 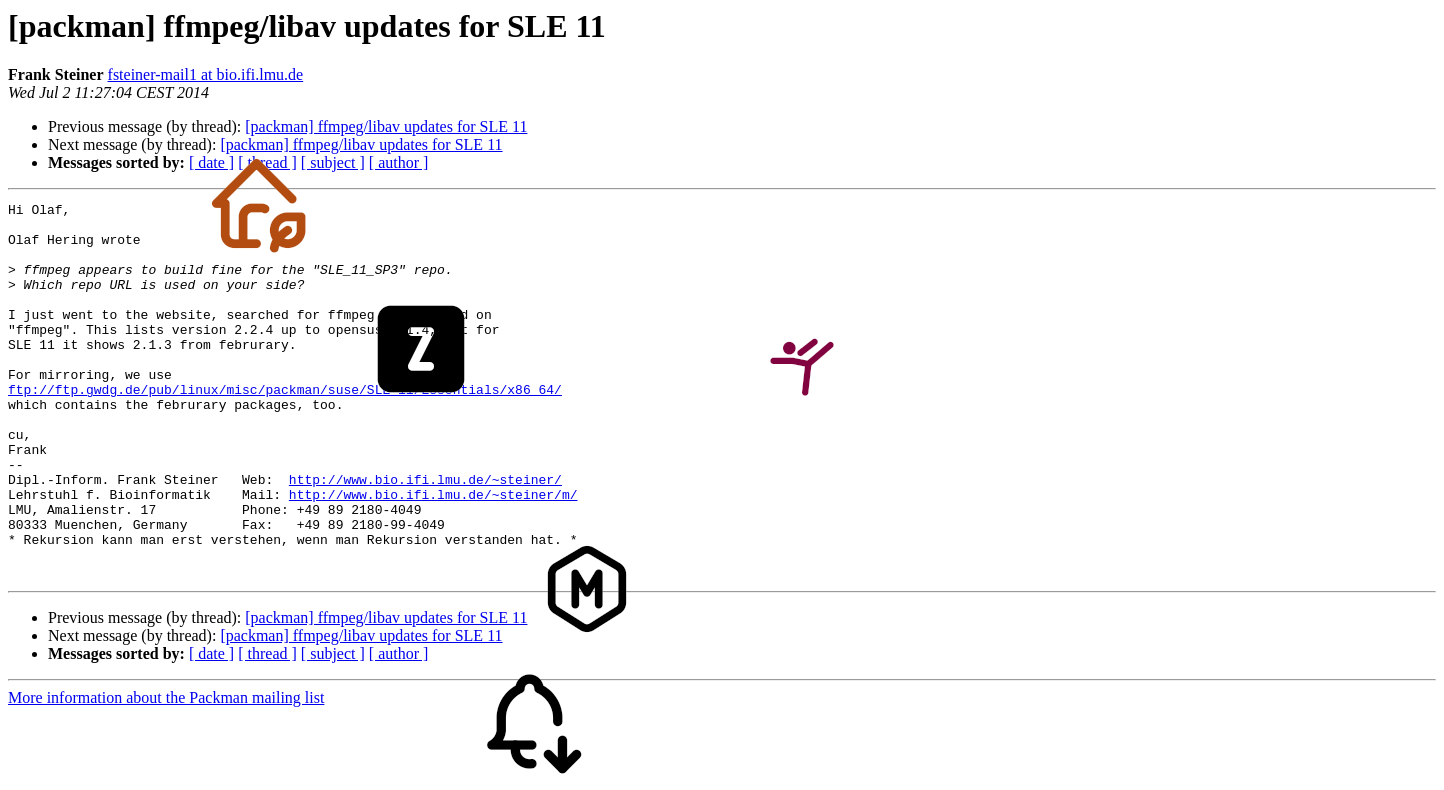 What do you see at coordinates (529, 721) in the screenshot?
I see `download notifications` at bounding box center [529, 721].